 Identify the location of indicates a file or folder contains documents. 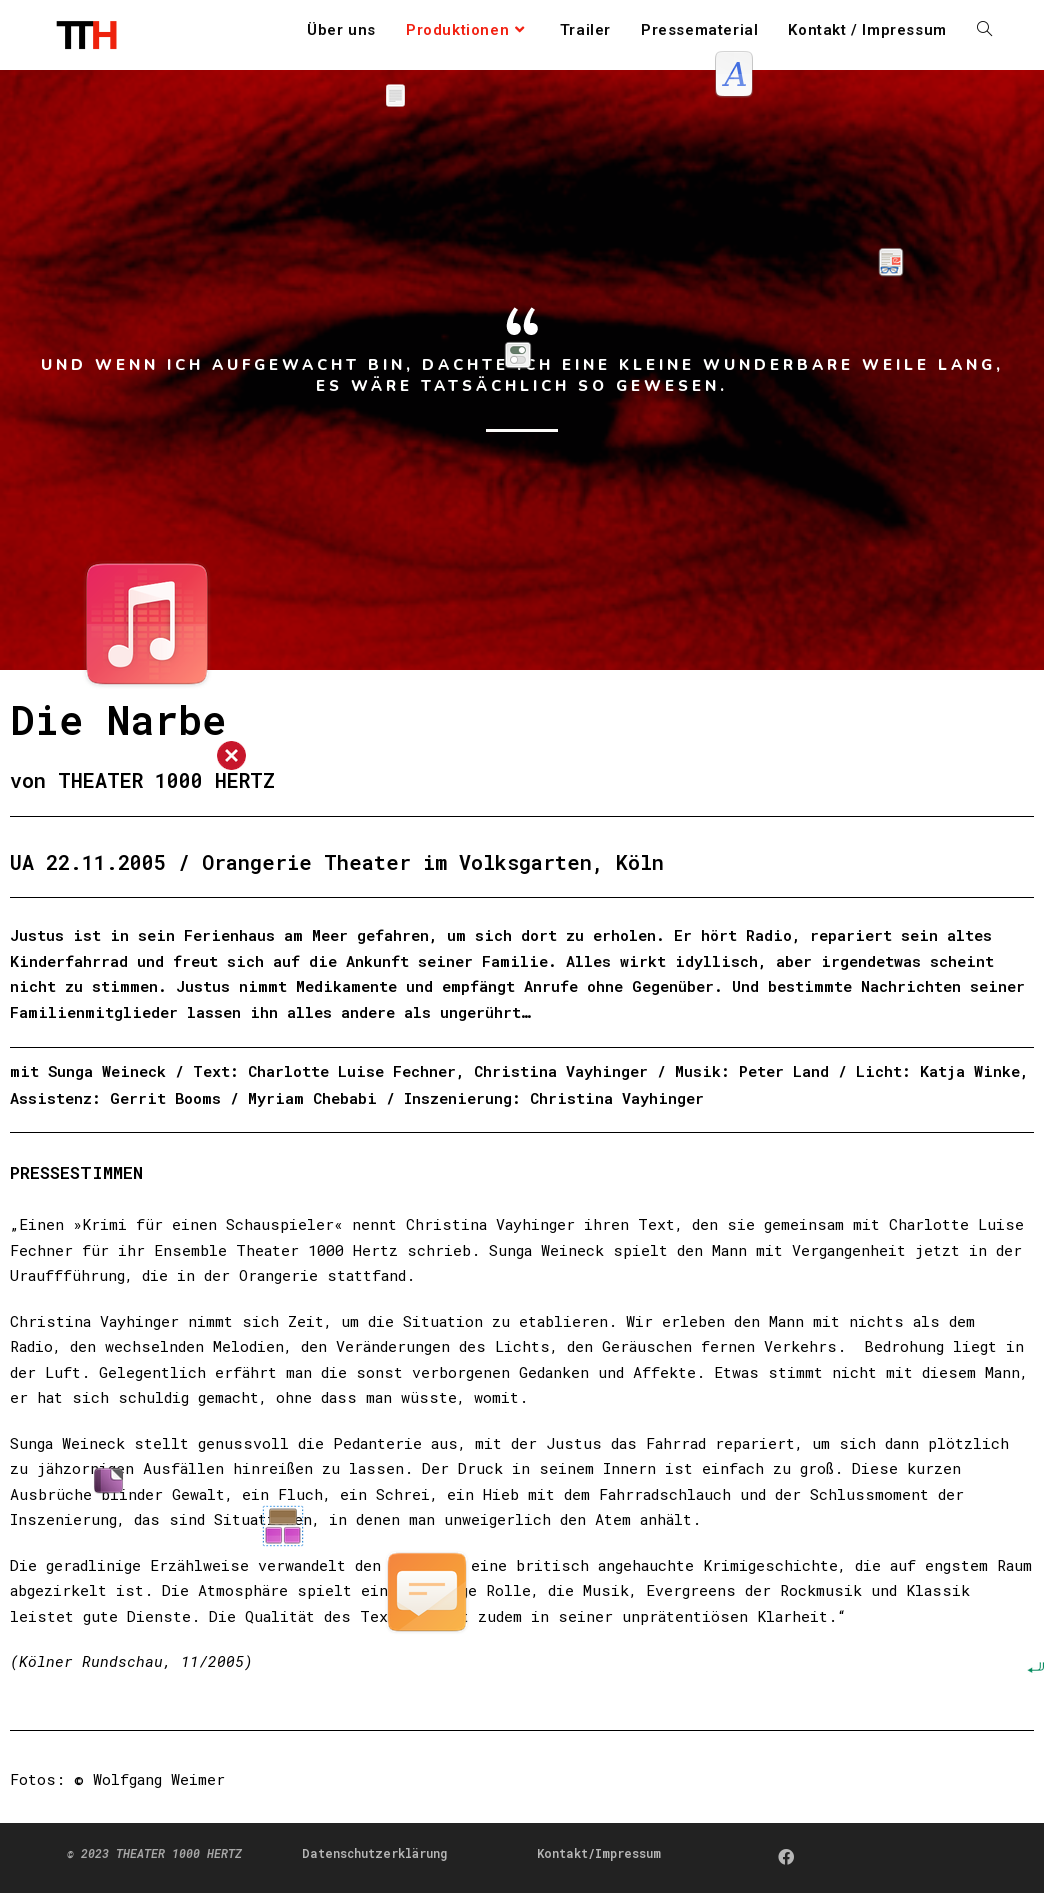
(395, 95).